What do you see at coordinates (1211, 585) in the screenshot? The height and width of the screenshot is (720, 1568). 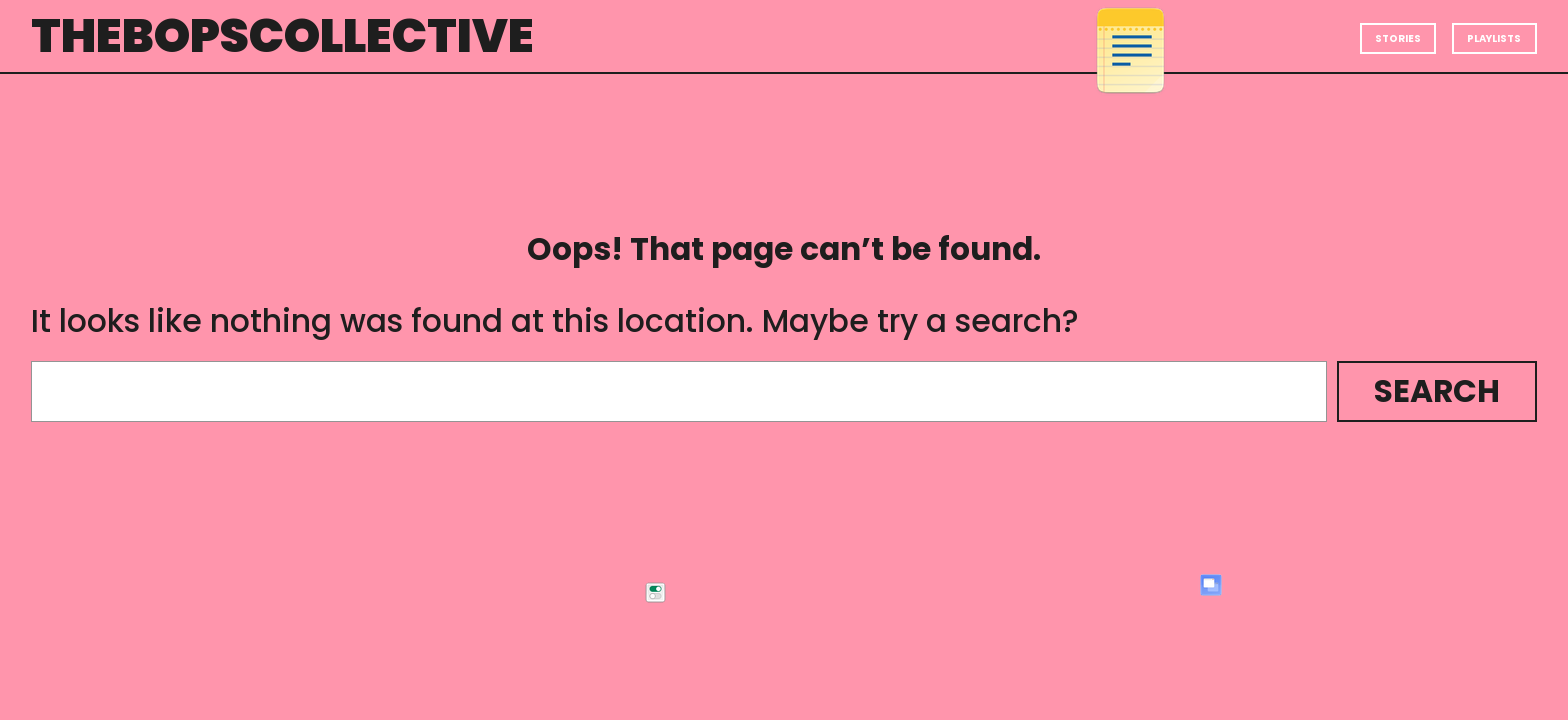 I see `manage startup applications and session settings` at bounding box center [1211, 585].